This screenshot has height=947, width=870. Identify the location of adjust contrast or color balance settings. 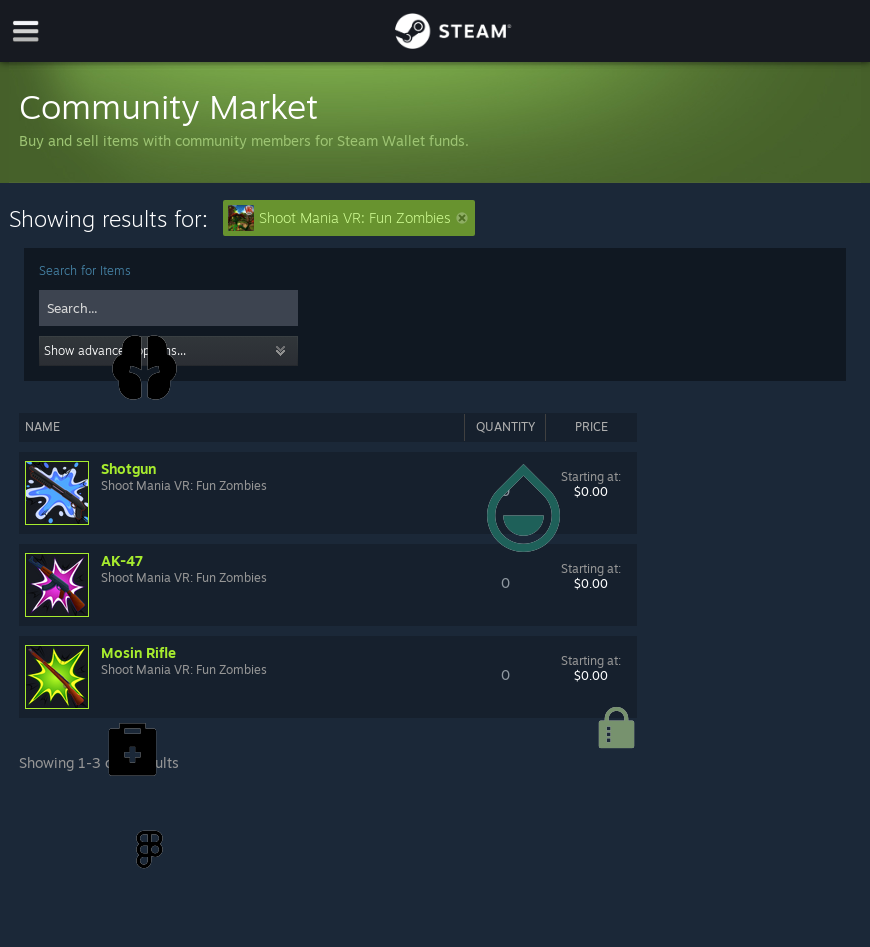
(523, 511).